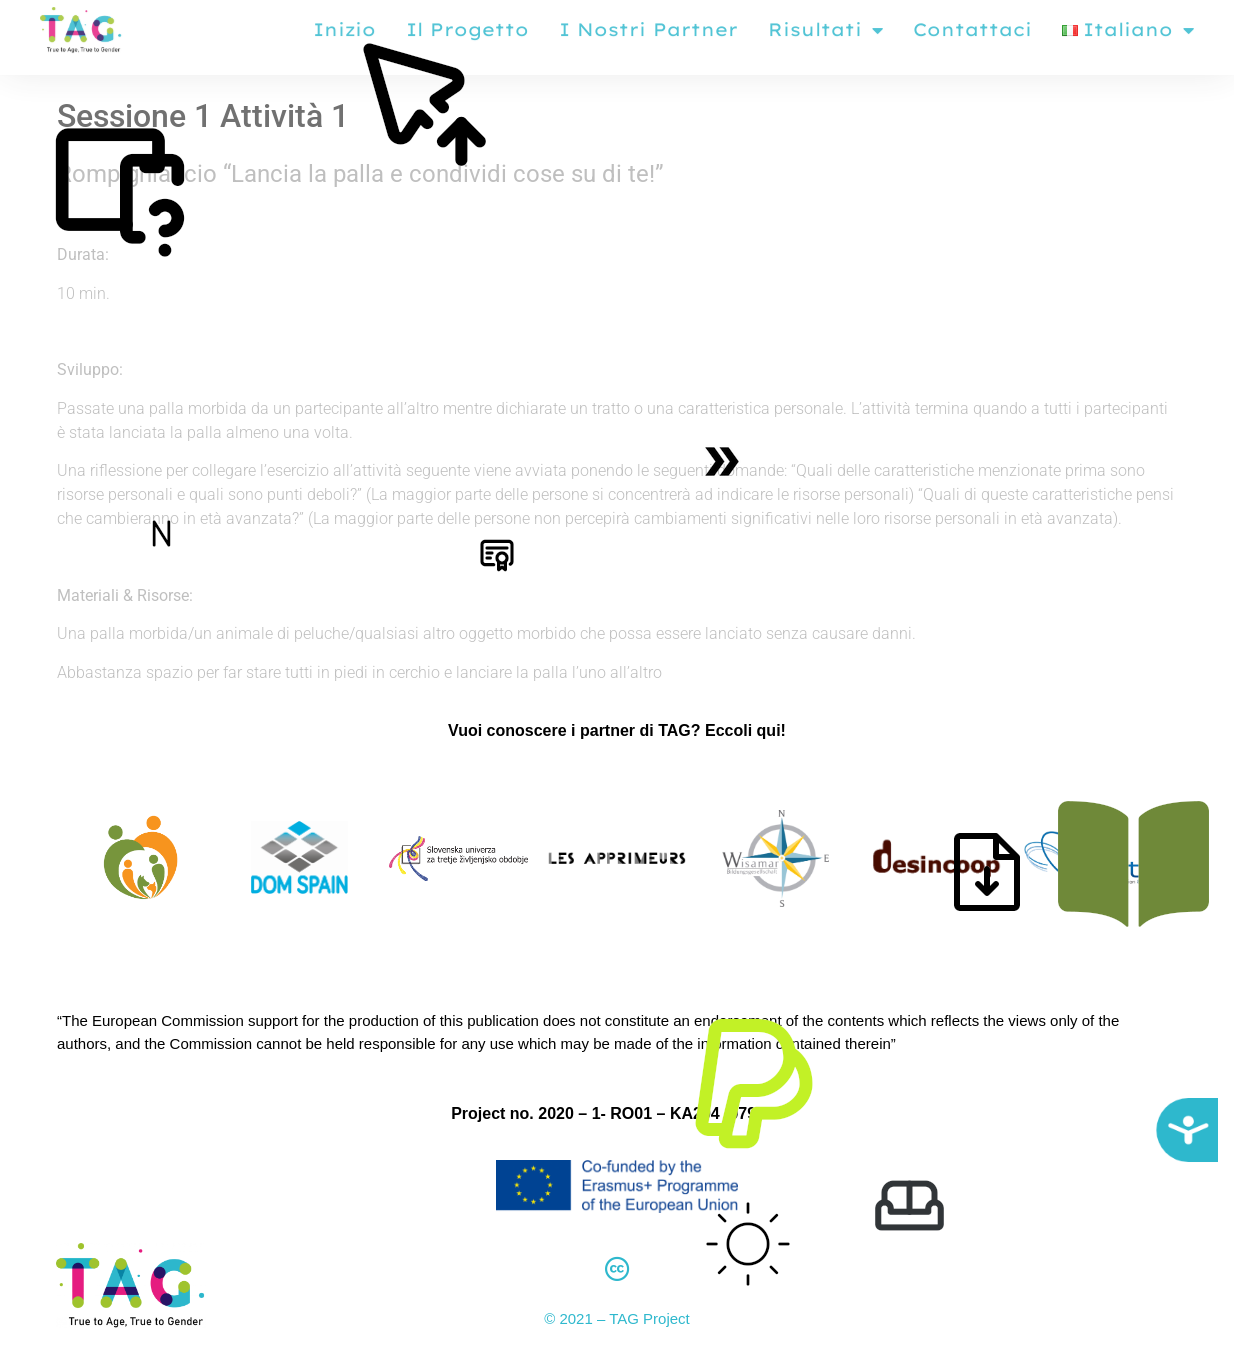  What do you see at coordinates (754, 1084) in the screenshot?
I see `pay with paypal` at bounding box center [754, 1084].